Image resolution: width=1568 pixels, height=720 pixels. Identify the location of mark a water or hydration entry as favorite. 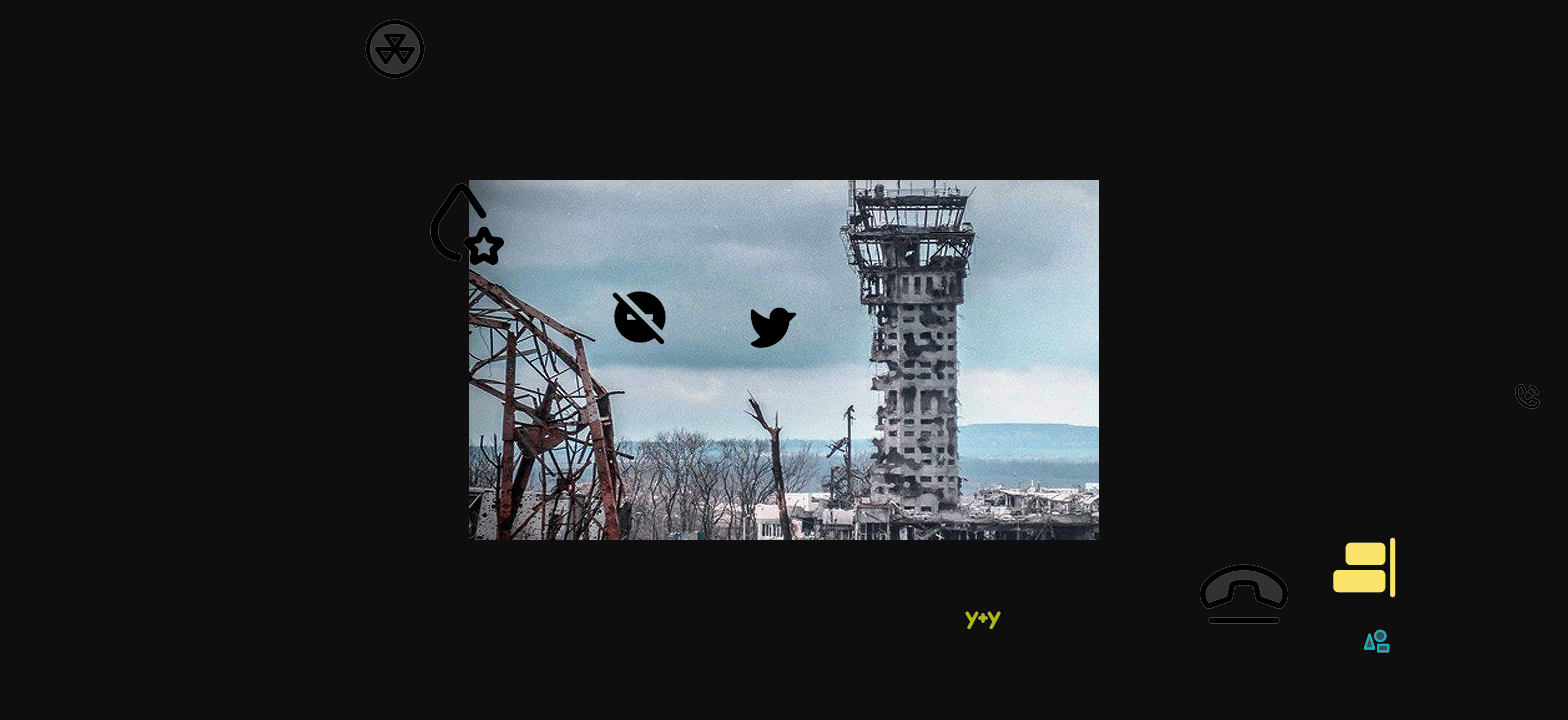
(461, 222).